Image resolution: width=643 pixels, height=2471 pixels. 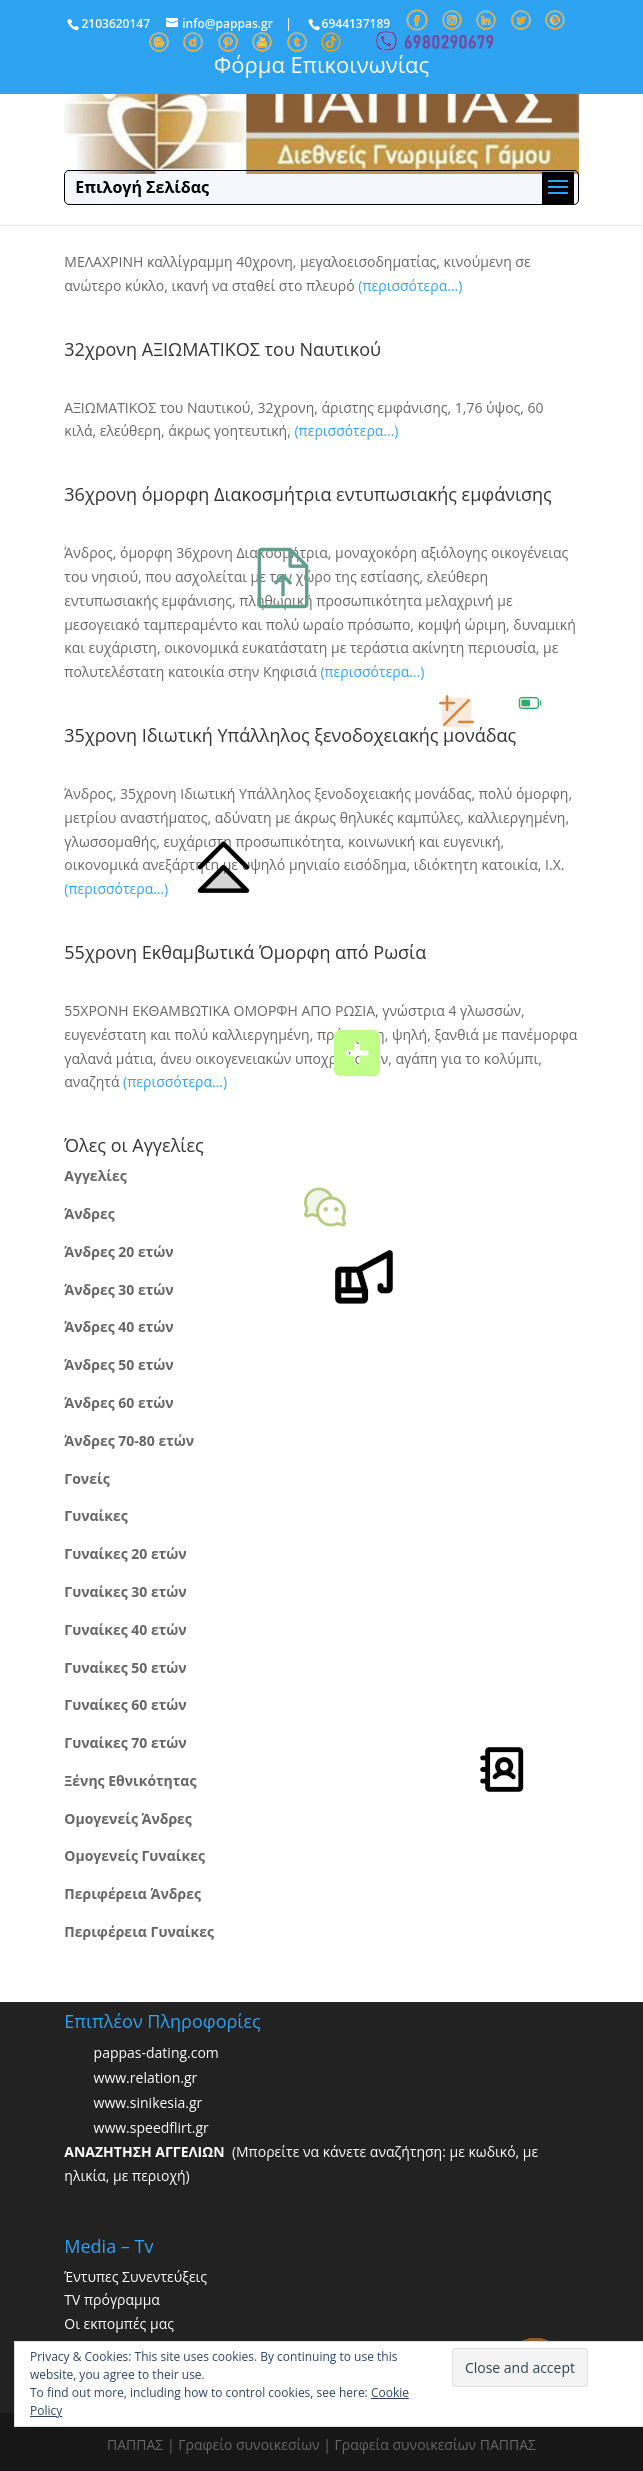 I want to click on indicates battery at 50% charge level, so click(x=530, y=703).